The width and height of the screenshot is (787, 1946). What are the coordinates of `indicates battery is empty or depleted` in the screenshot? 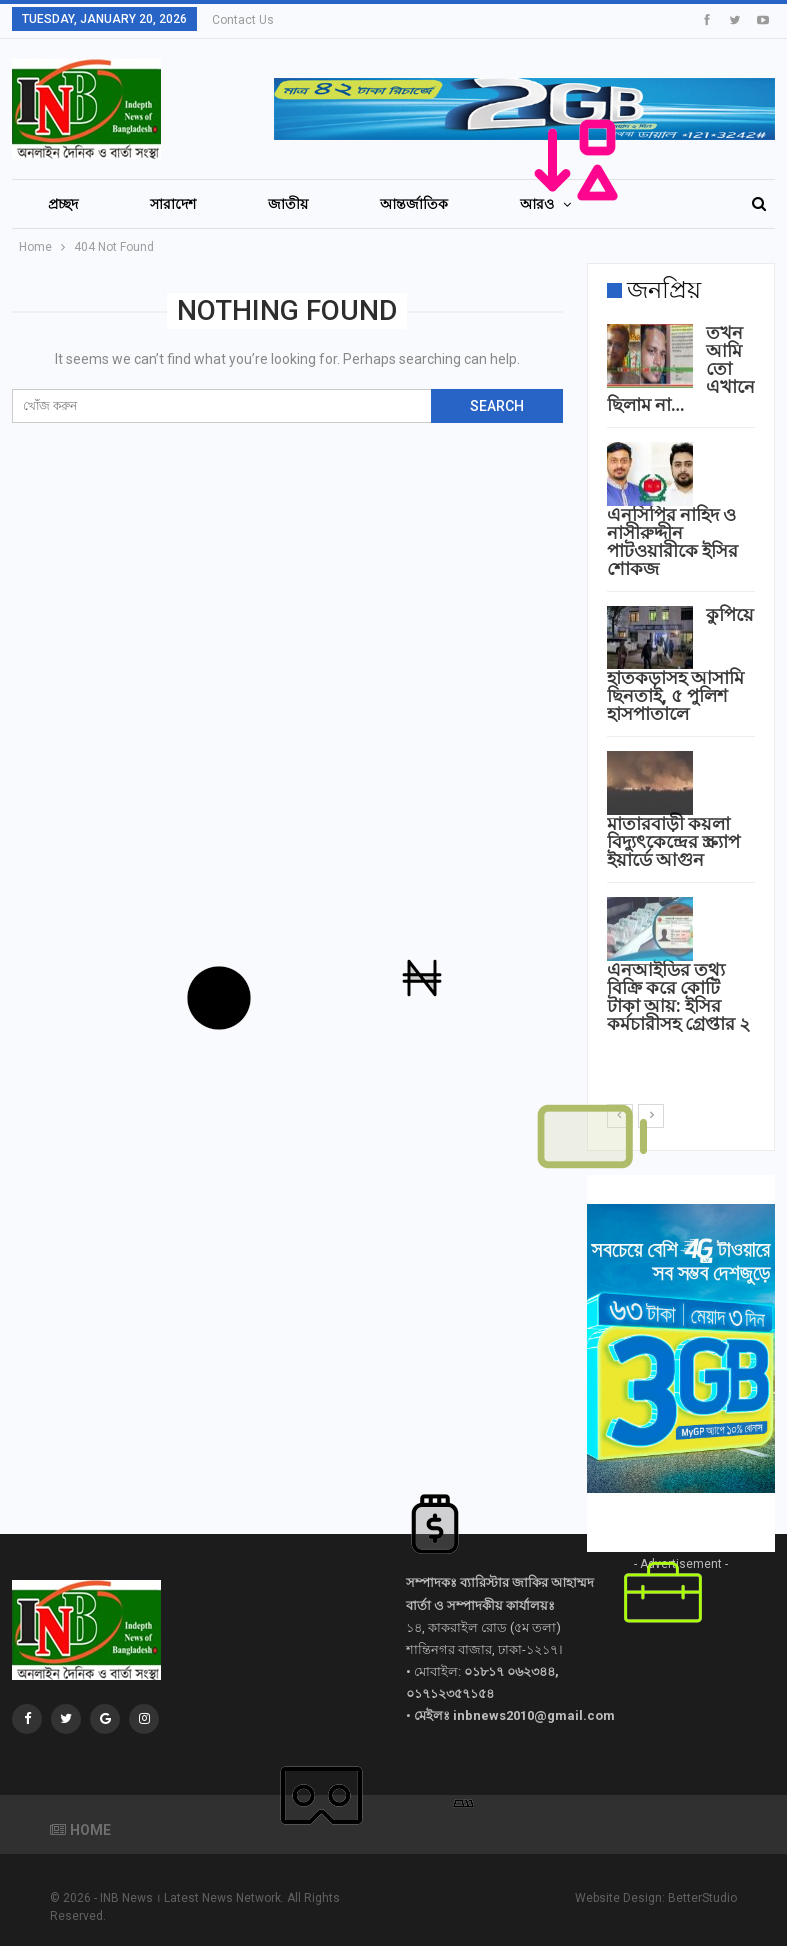 It's located at (590, 1136).